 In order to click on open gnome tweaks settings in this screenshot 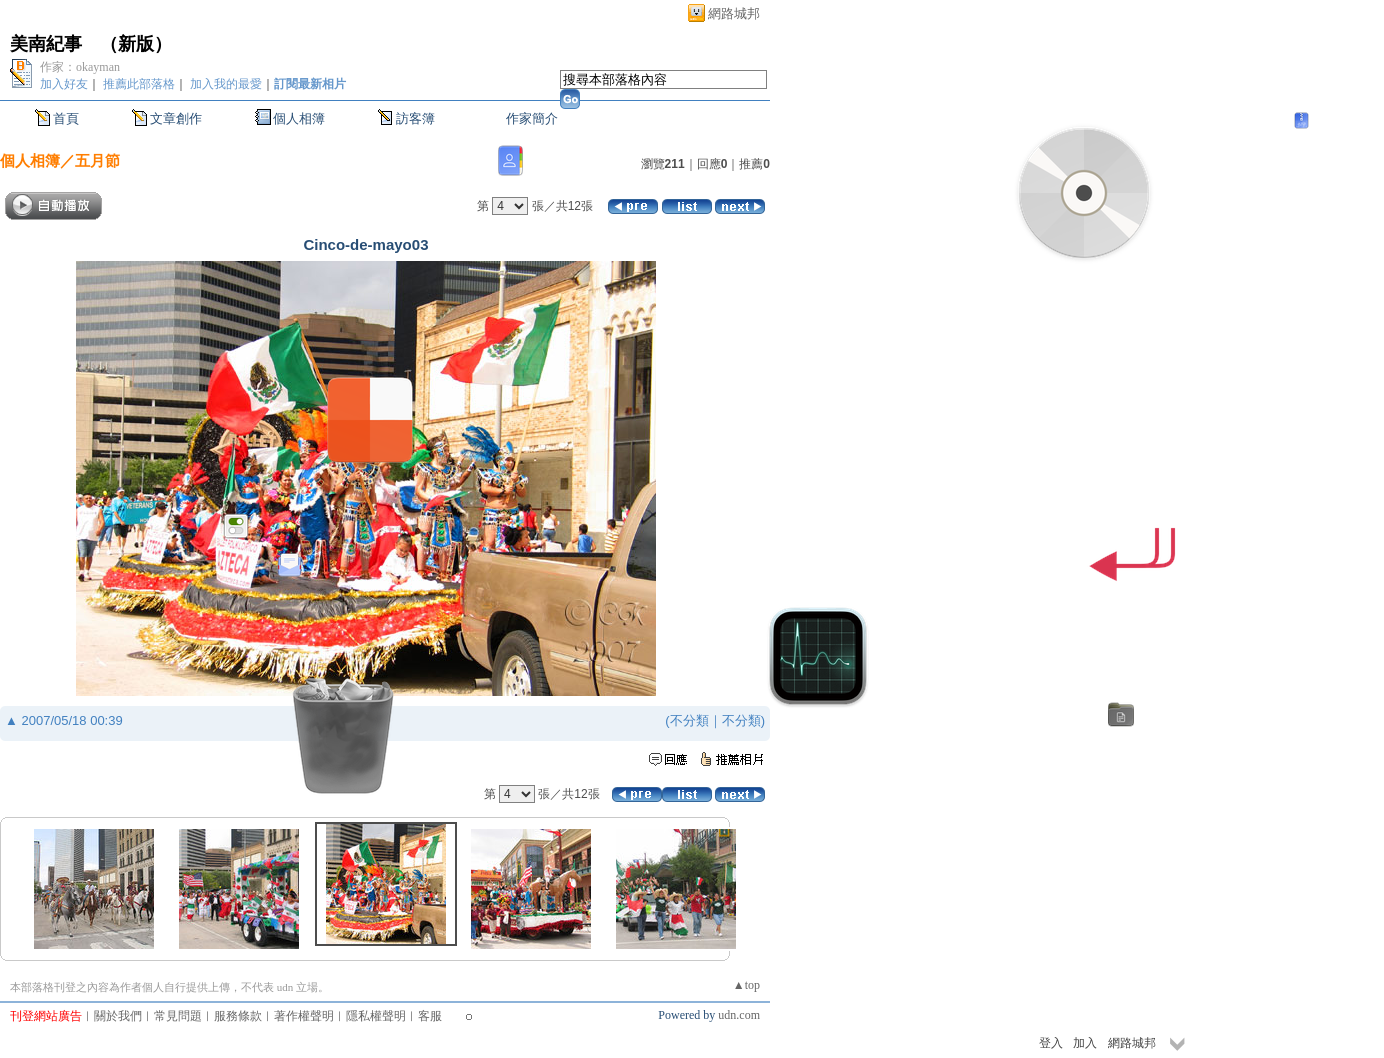, I will do `click(236, 526)`.